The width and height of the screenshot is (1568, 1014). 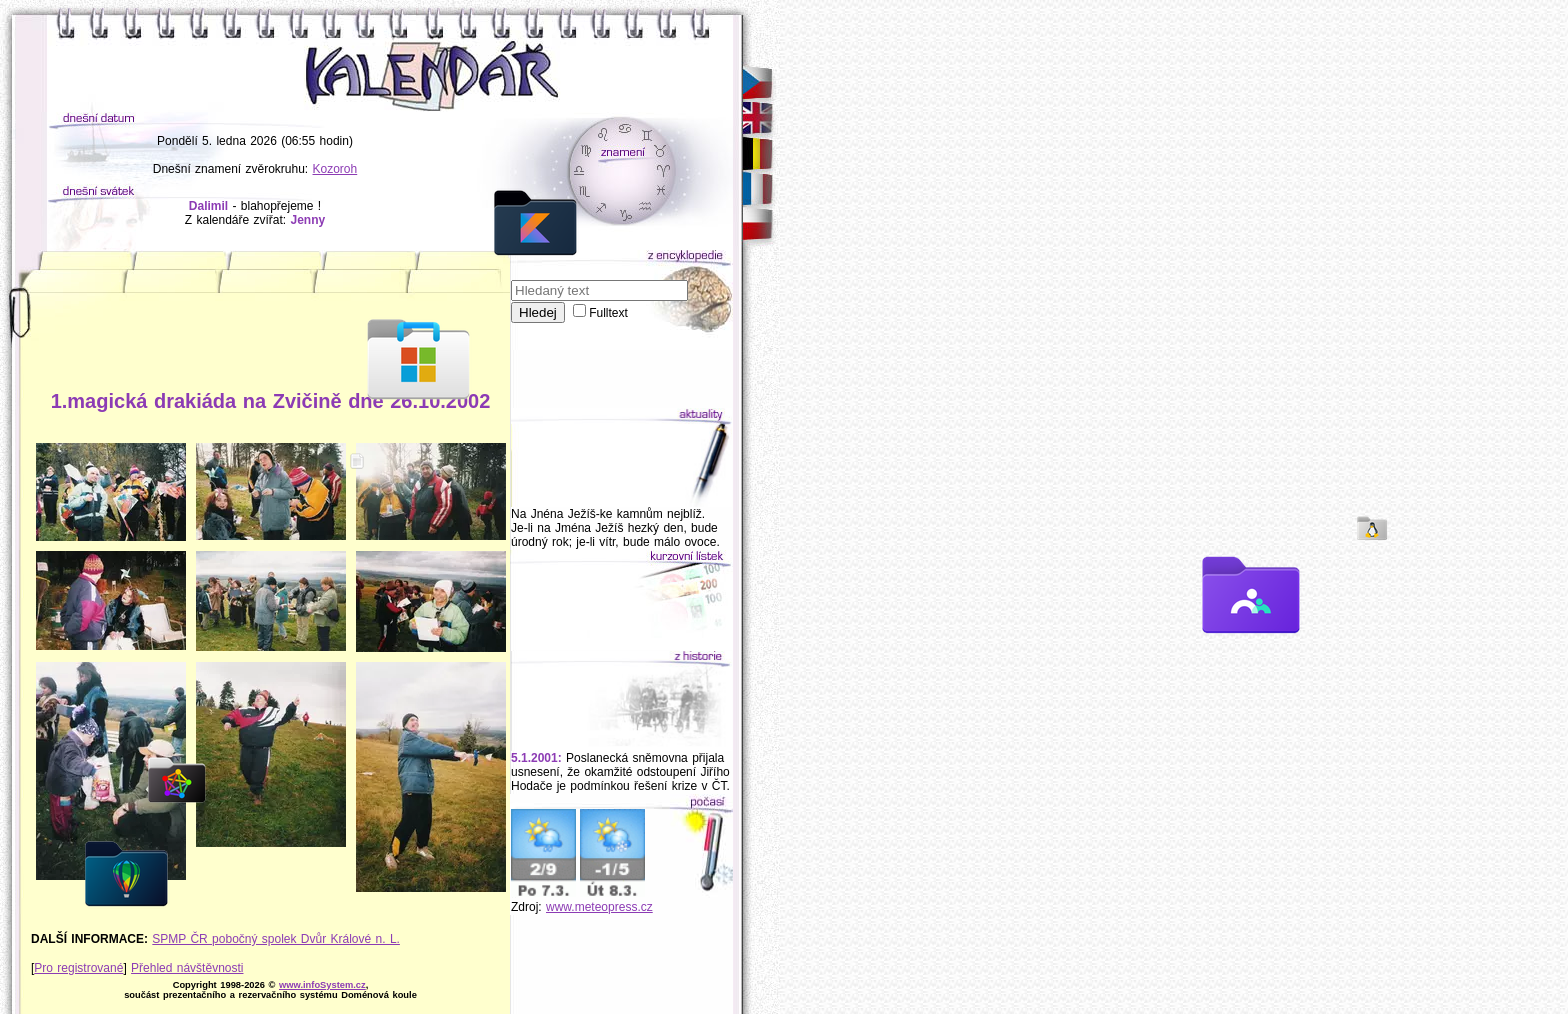 I want to click on a plain text file document, so click(x=357, y=461).